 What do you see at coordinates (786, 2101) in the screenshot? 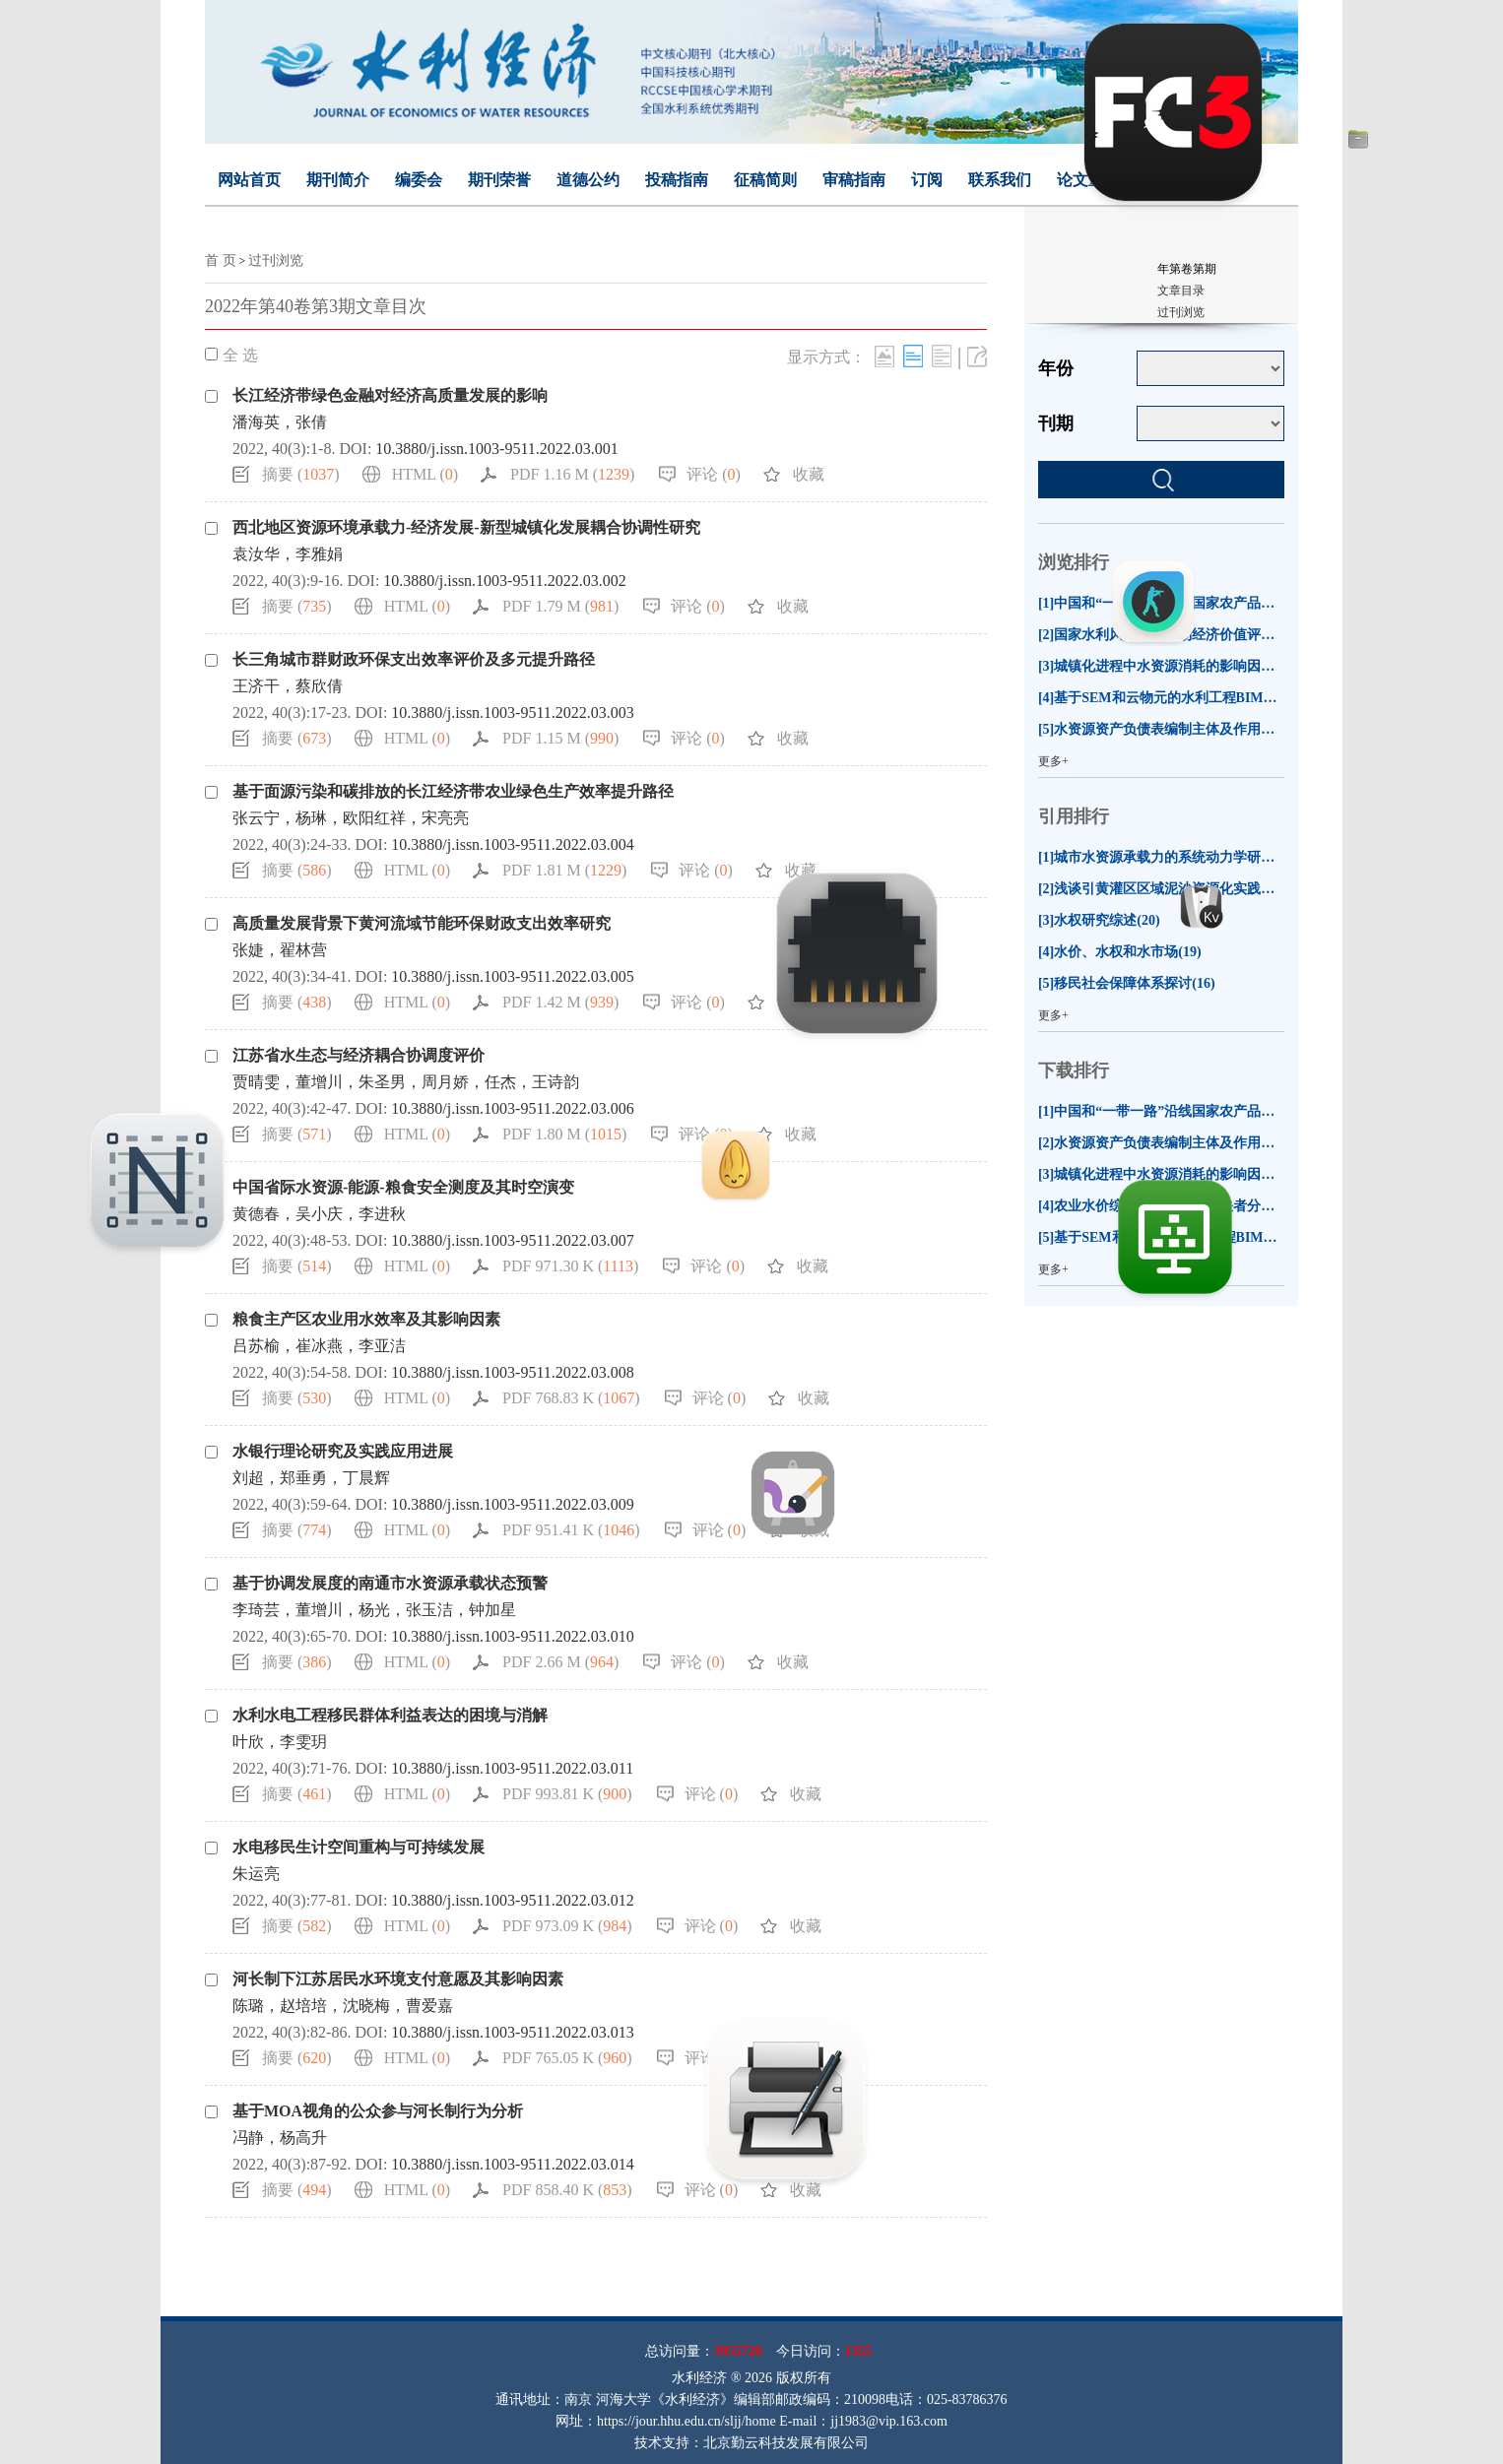
I see `open print editor application` at bounding box center [786, 2101].